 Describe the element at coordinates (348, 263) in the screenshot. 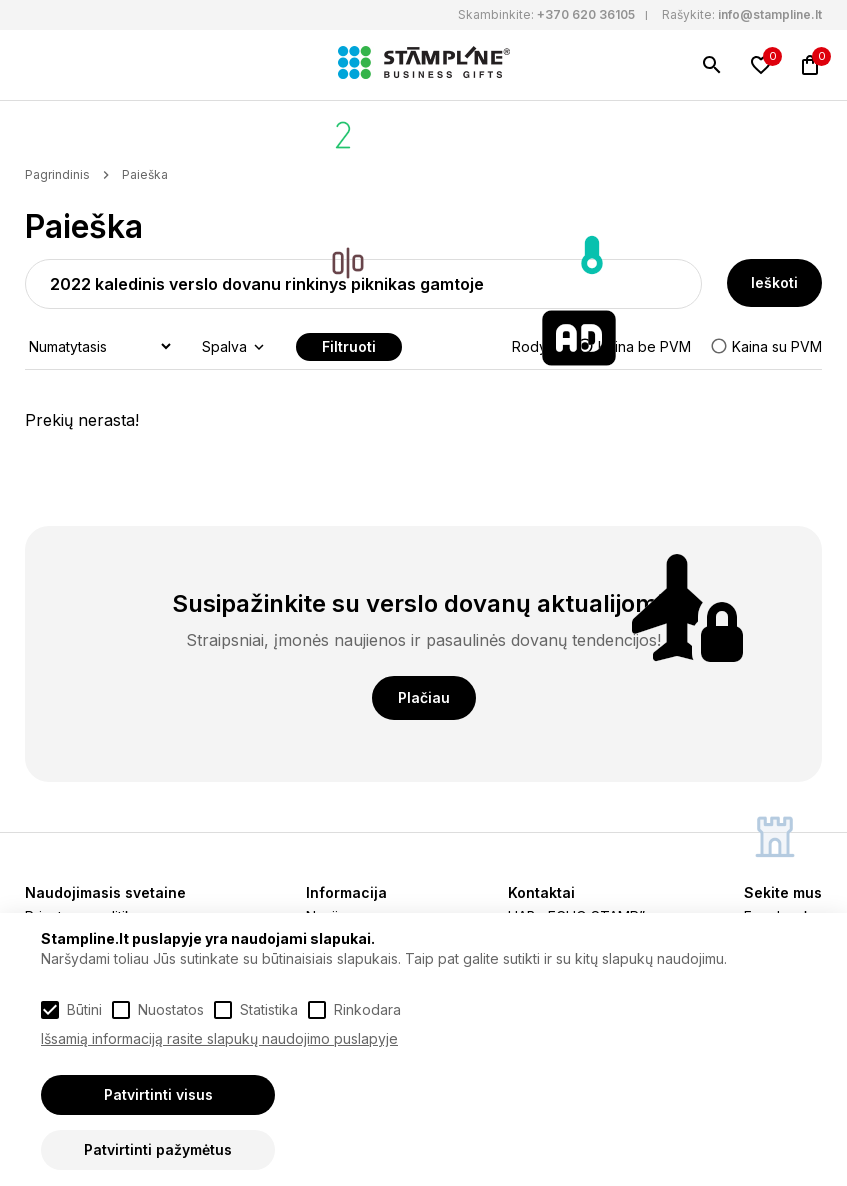

I see `center align elements horizontally` at that location.